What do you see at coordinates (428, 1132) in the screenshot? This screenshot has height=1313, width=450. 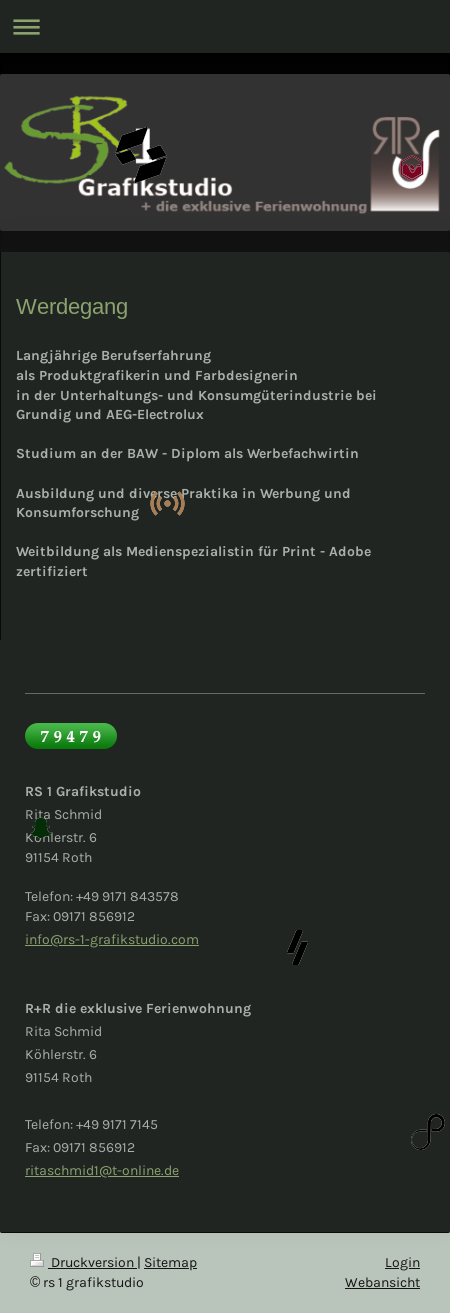 I see `persistent systems company logo` at bounding box center [428, 1132].